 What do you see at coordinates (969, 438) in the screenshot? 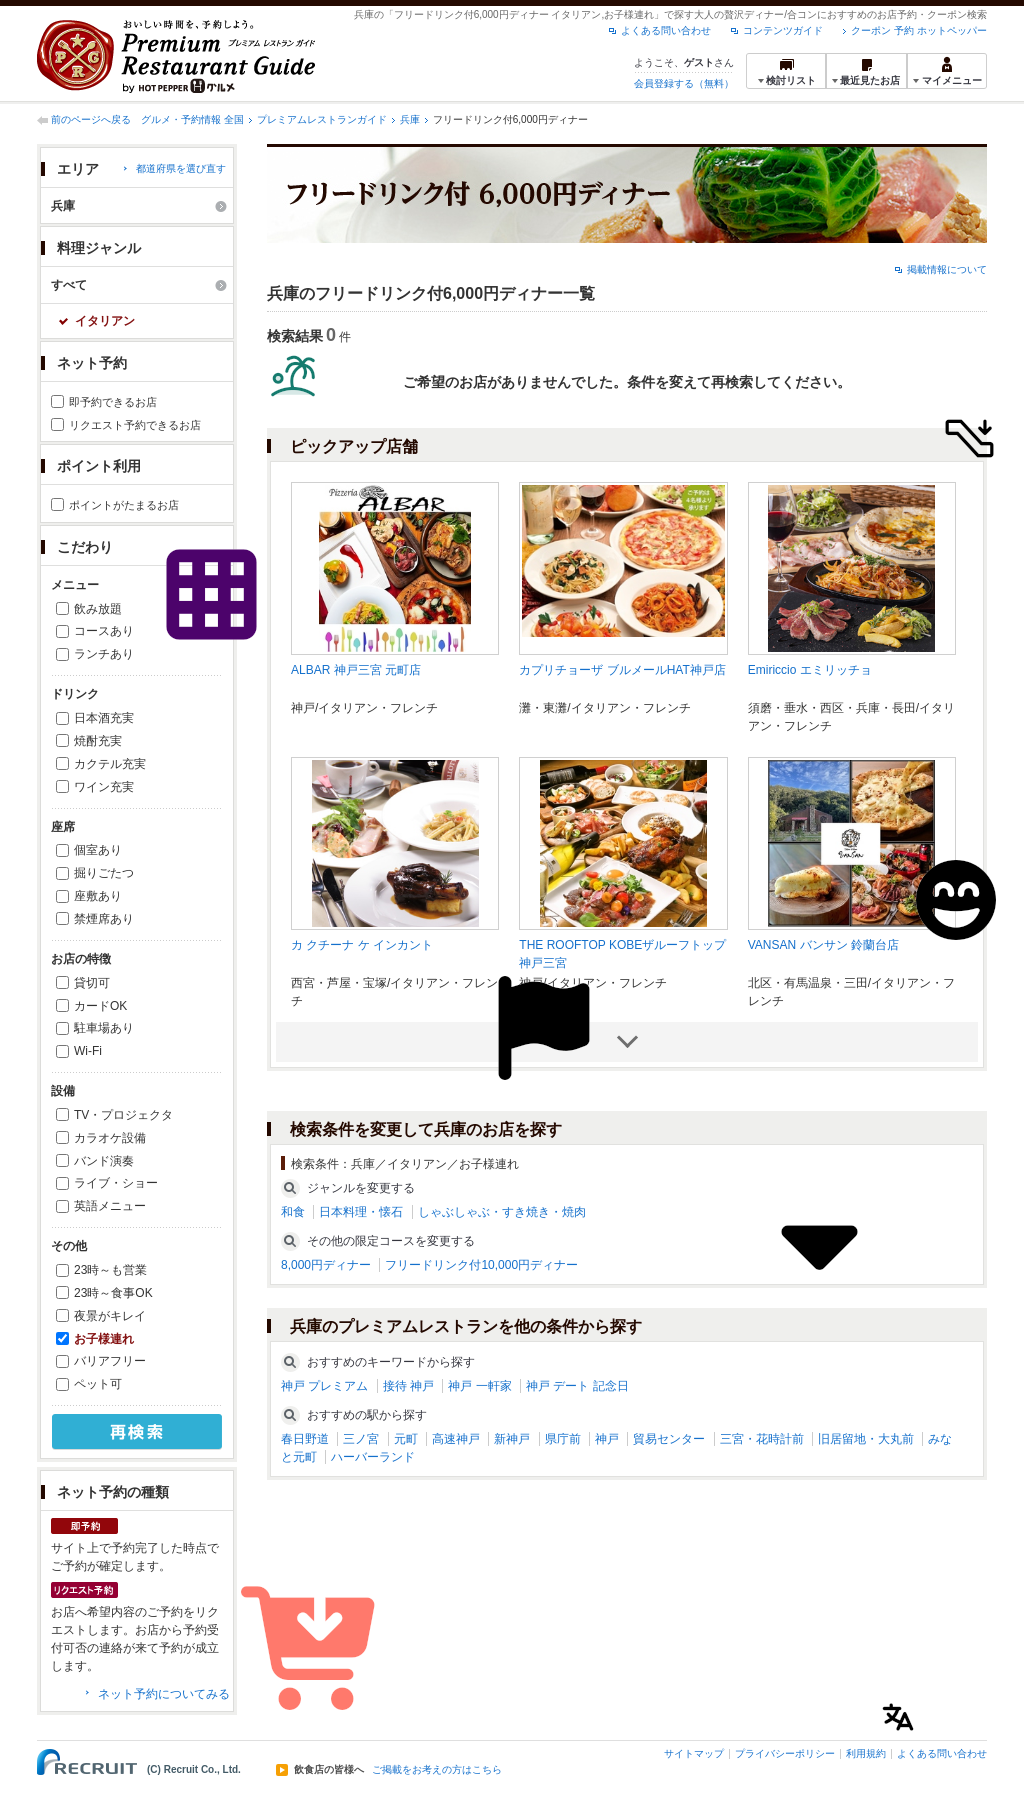
I see `navigate to escalator going down` at bounding box center [969, 438].